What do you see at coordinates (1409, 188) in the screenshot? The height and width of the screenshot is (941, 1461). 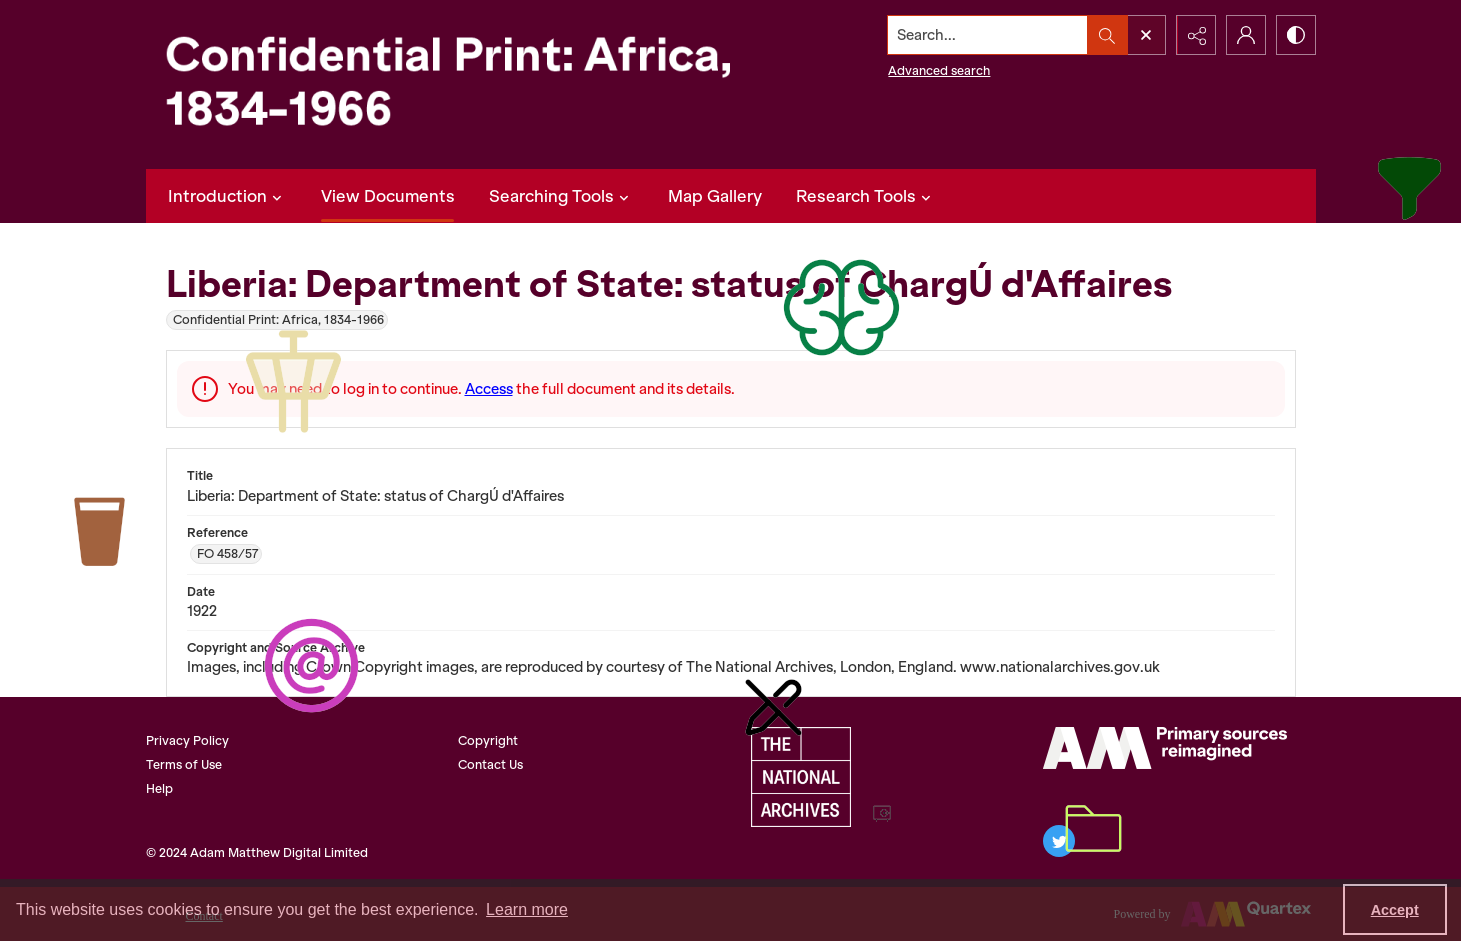 I see `filter or sort content` at bounding box center [1409, 188].